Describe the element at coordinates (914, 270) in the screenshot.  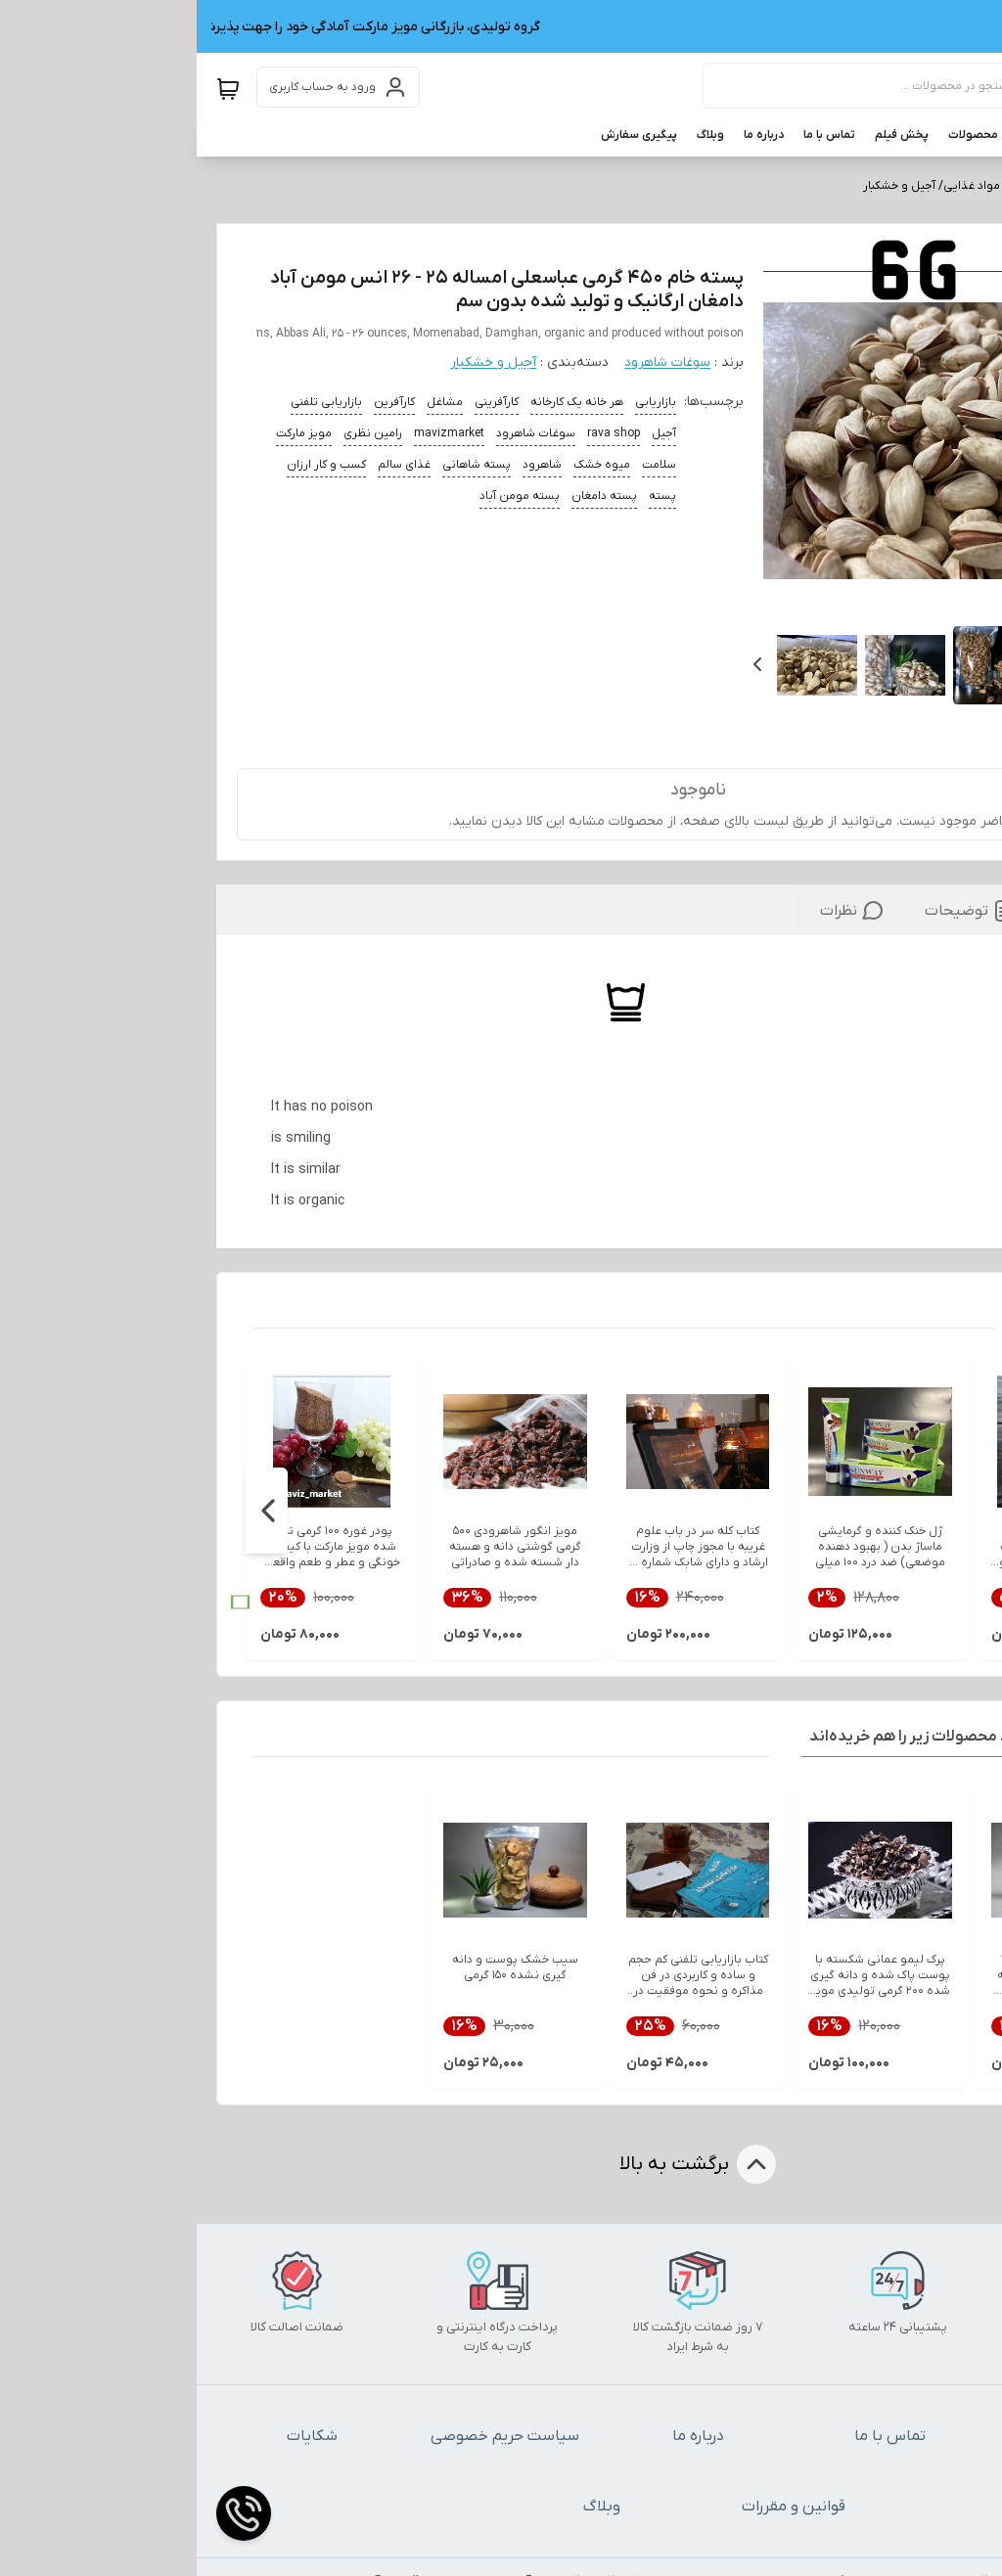
I see `indicates 6G network connectivity status` at that location.